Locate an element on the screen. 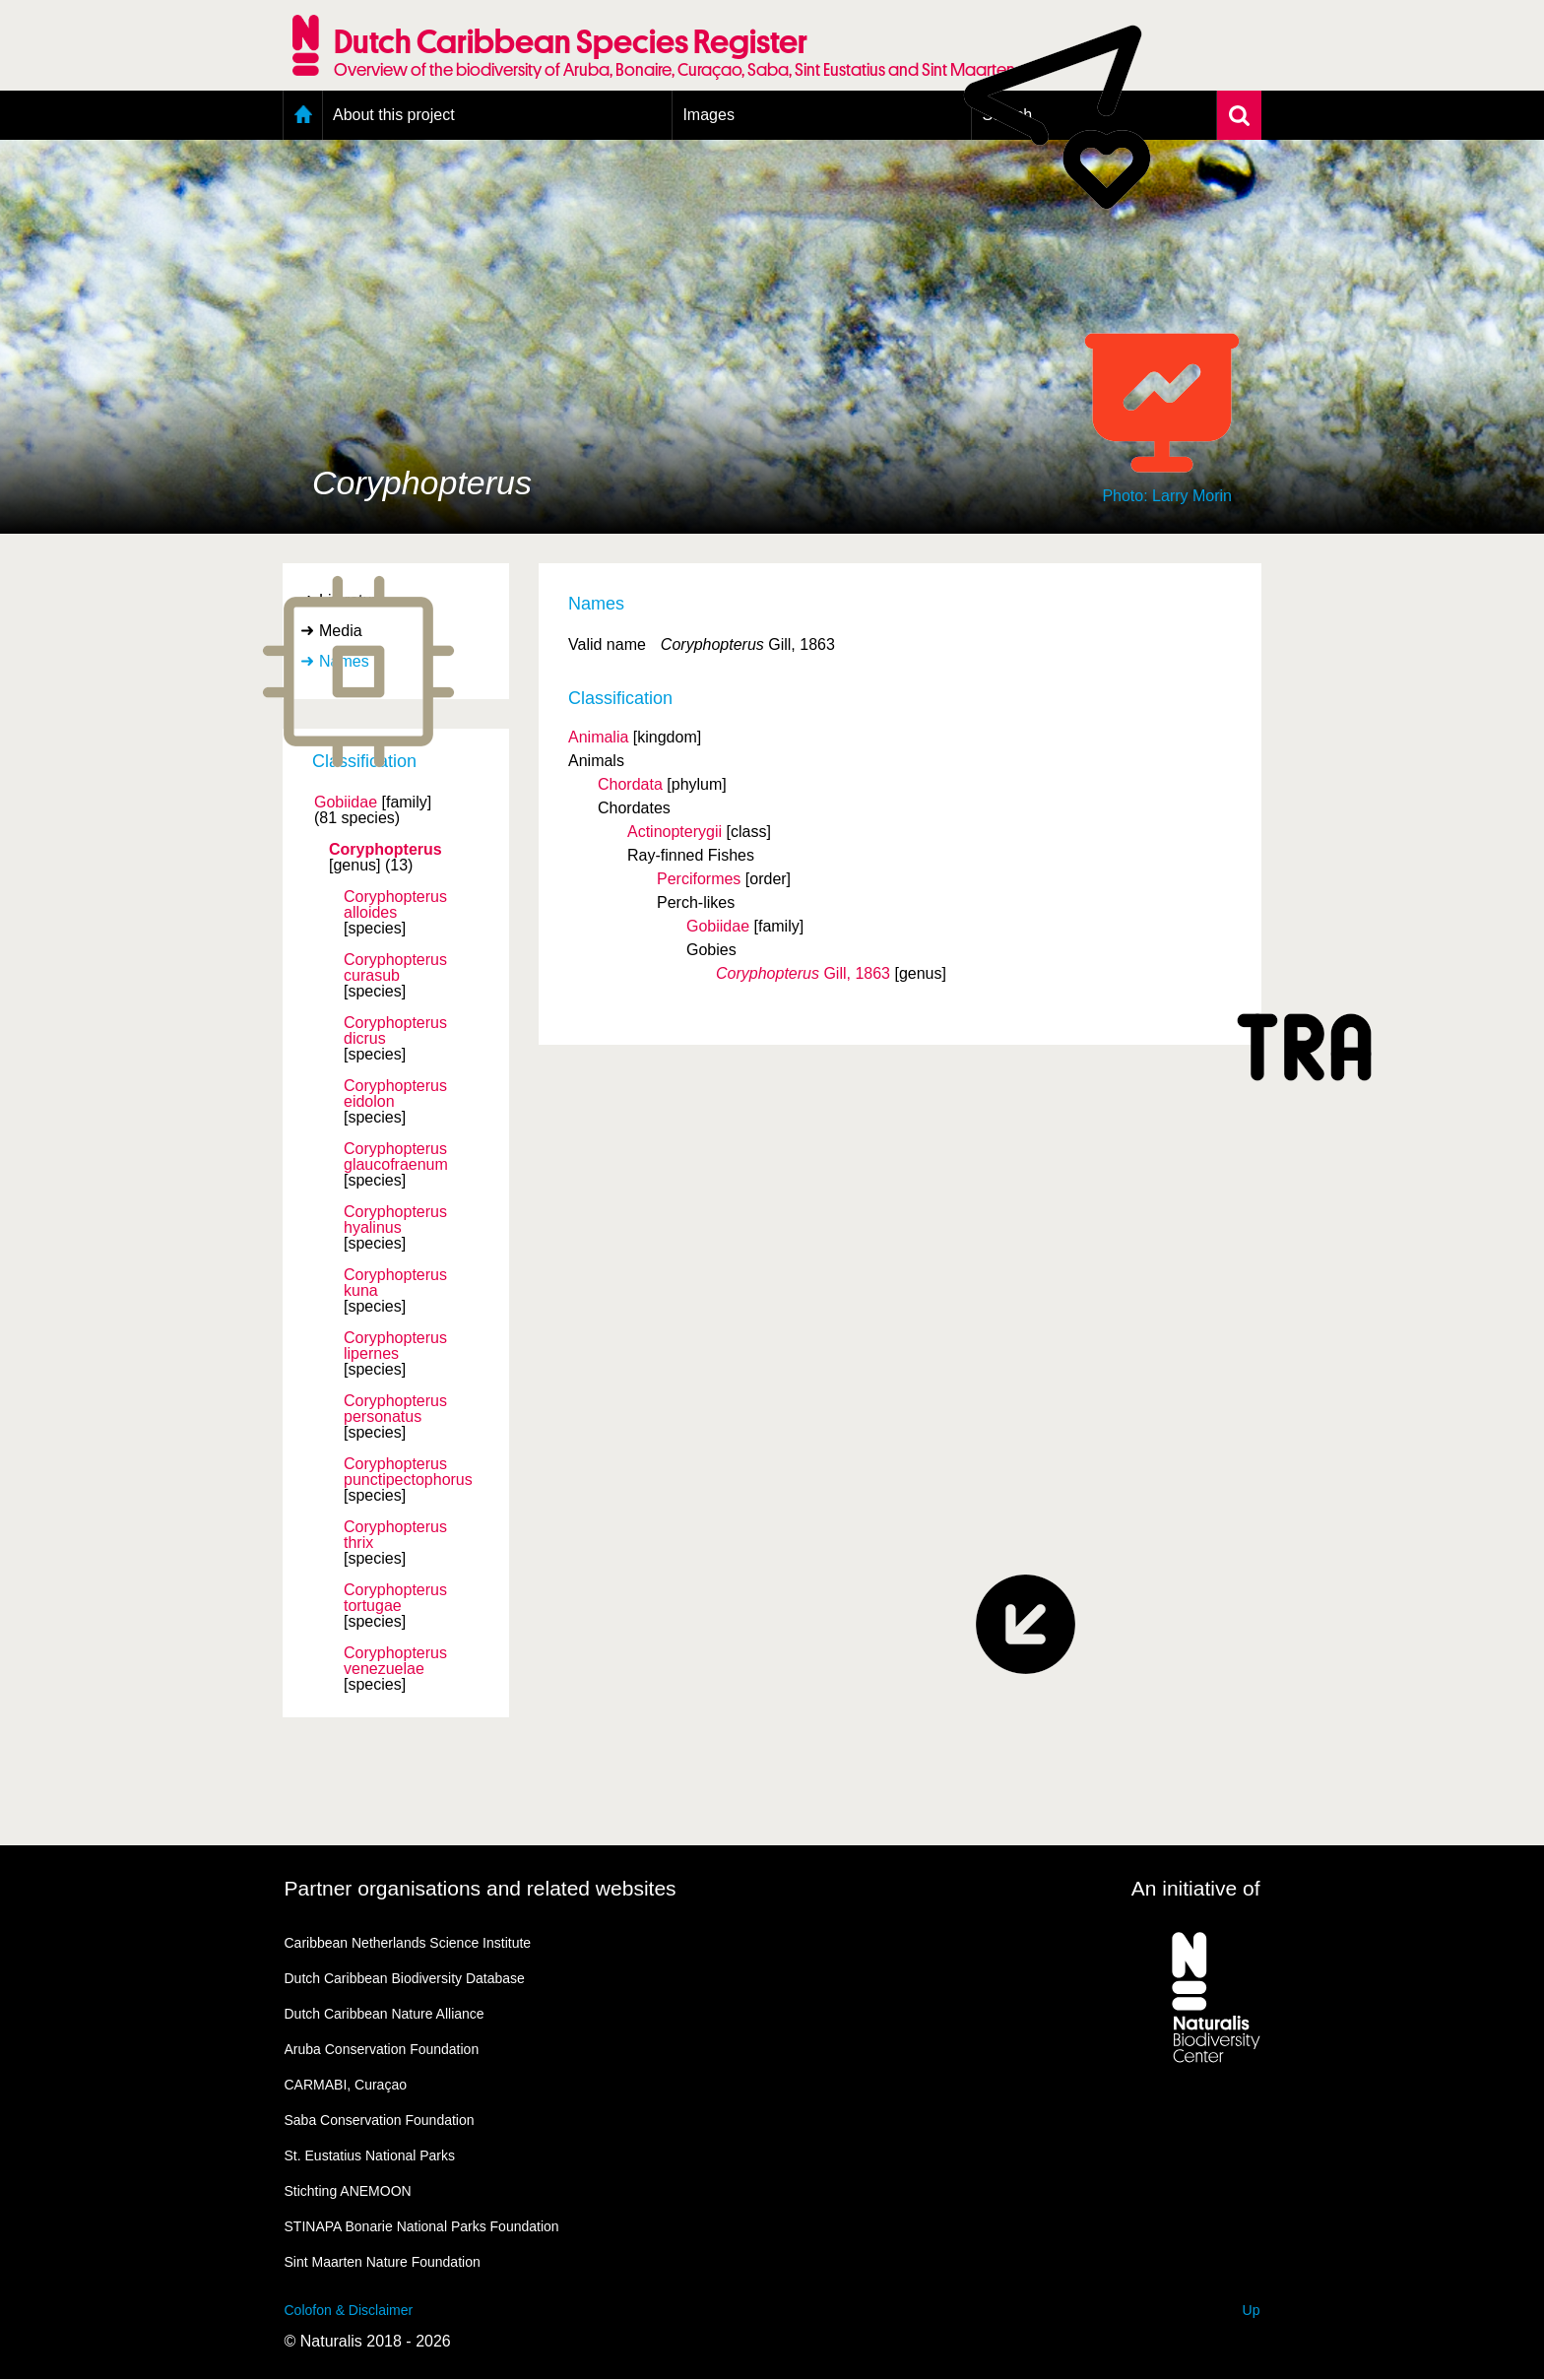 This screenshot has height=2380, width=1544. perform an HTTP TRACE request is located at coordinates (1304, 1047).